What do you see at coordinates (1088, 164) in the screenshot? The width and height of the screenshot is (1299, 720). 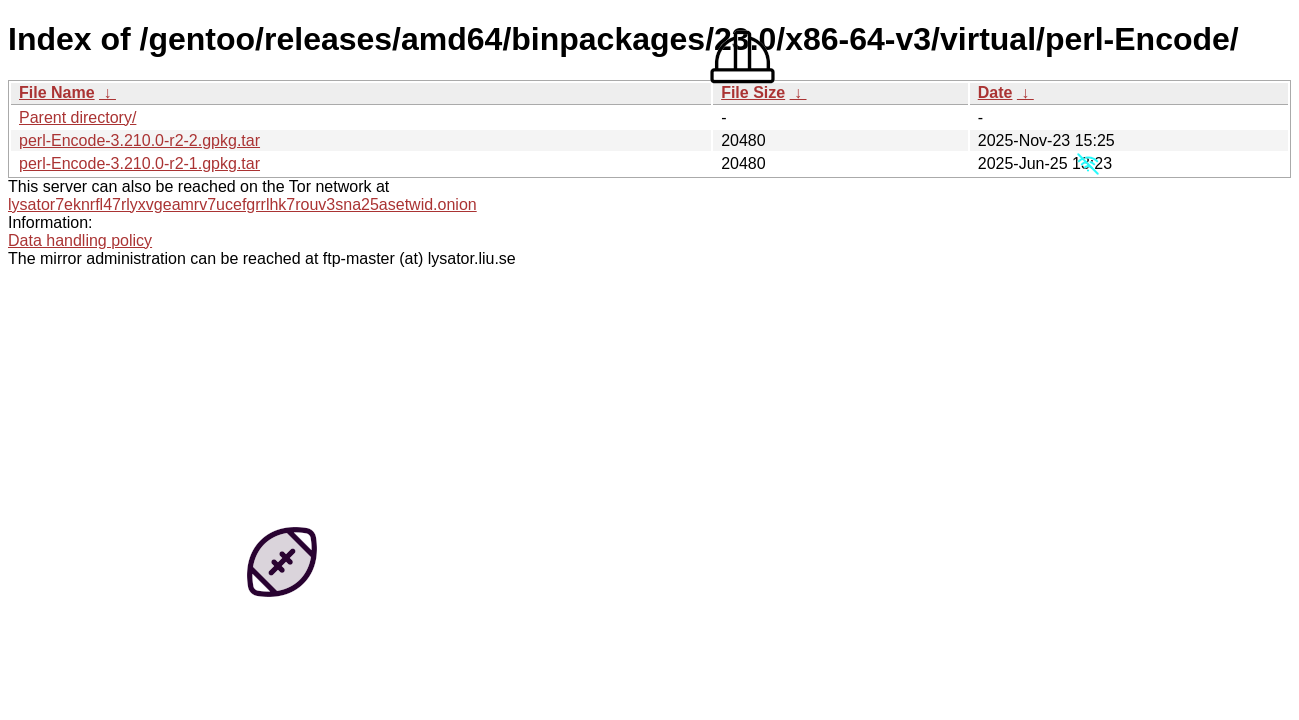 I see `indicates wifi is disabled or unavailable` at bounding box center [1088, 164].